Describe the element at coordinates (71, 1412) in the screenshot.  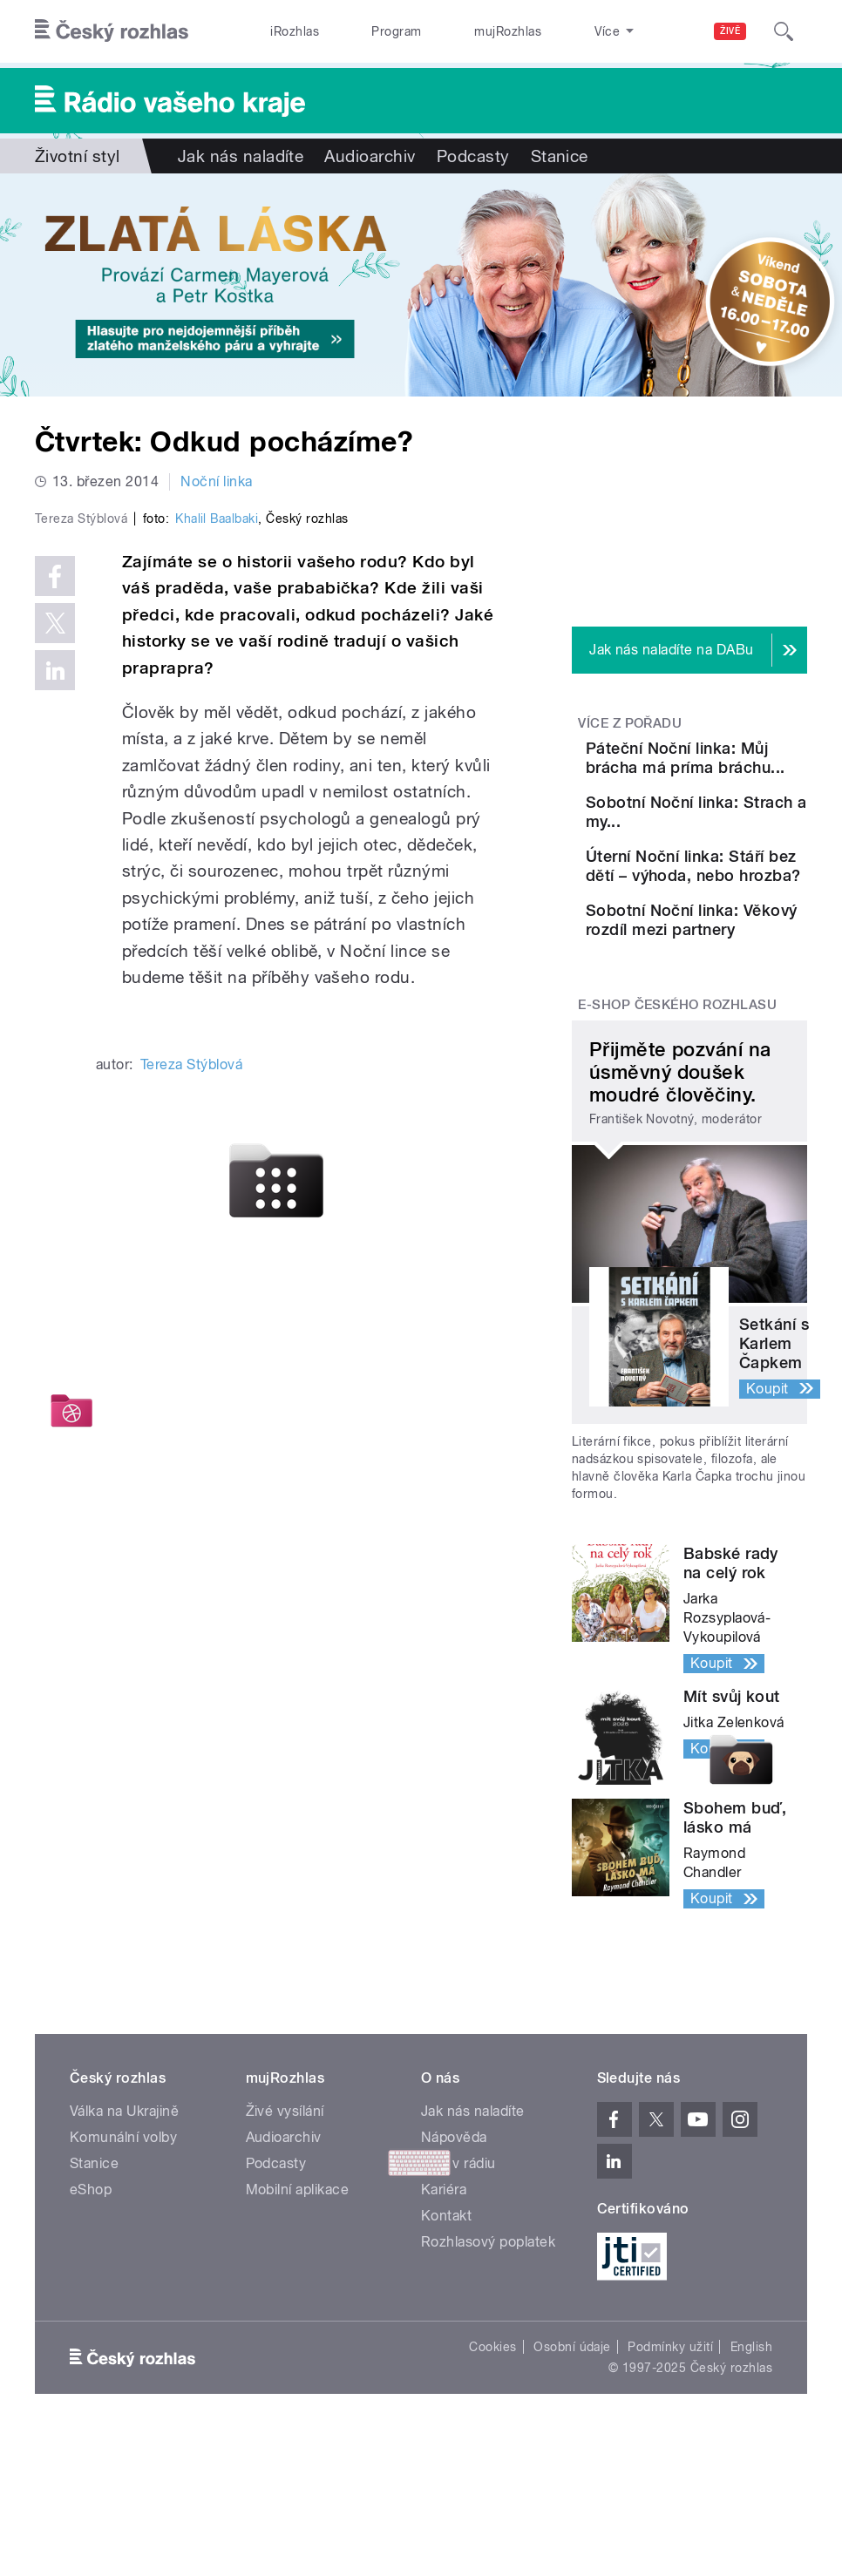
I see `folder containing Dribbble design assets` at that location.